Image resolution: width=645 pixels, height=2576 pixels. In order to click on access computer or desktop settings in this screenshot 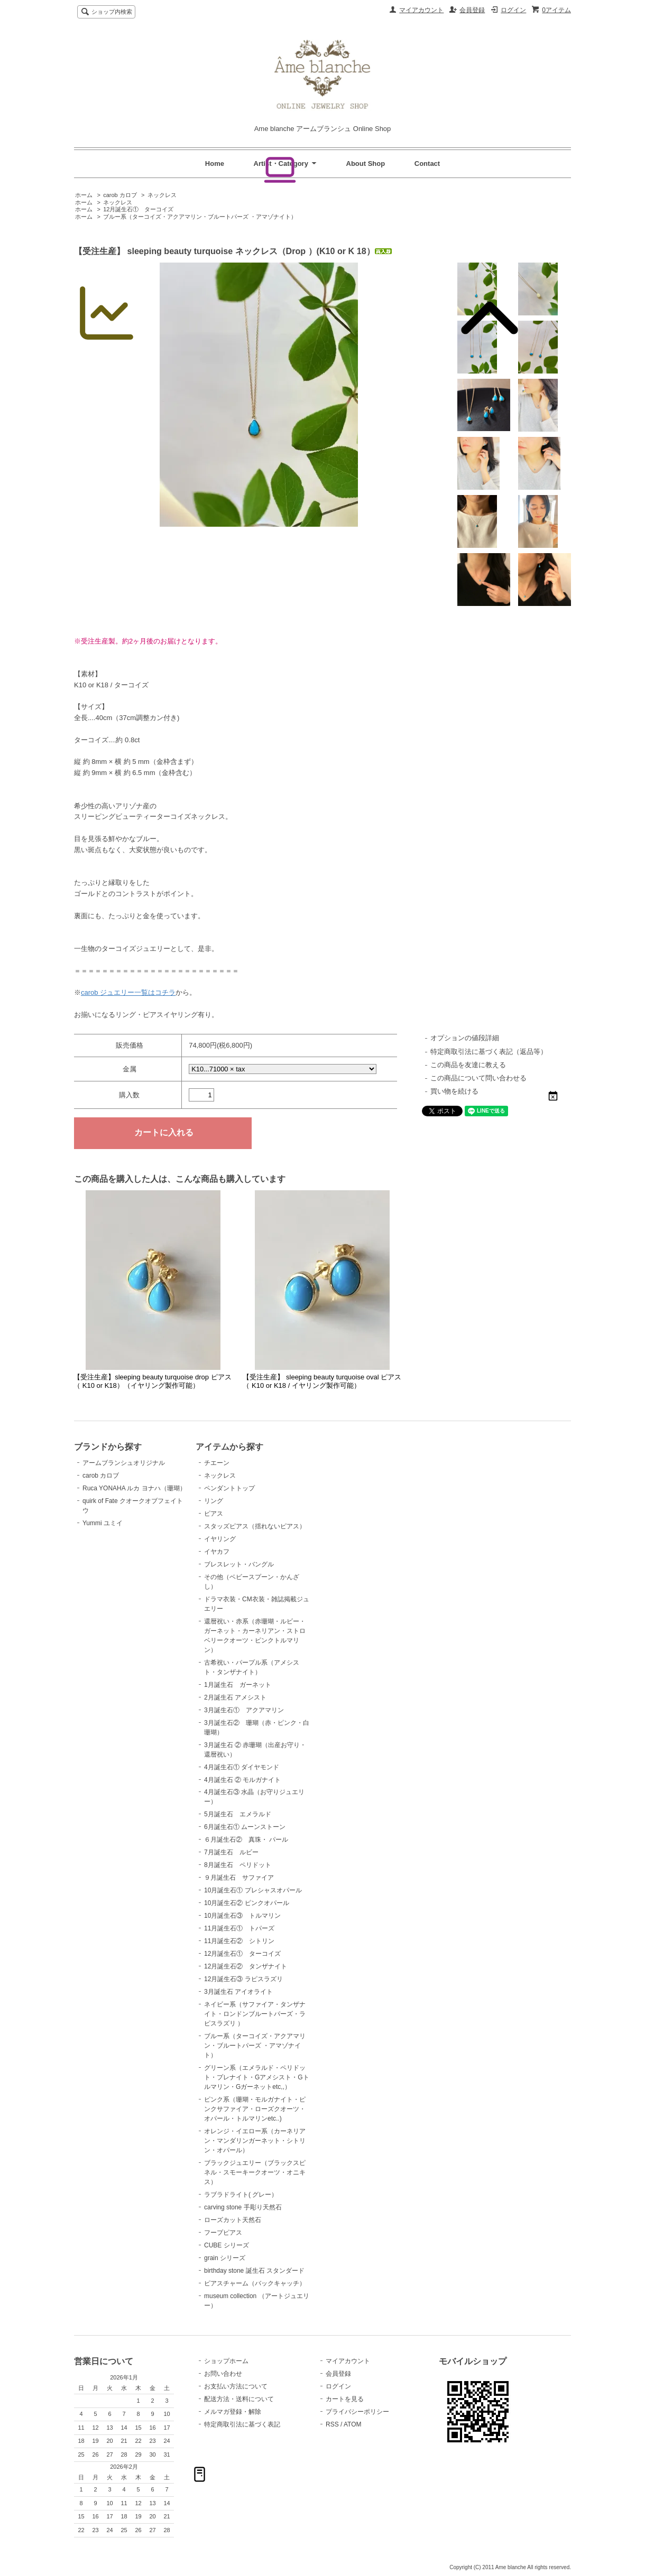, I will do `click(199, 2474)`.